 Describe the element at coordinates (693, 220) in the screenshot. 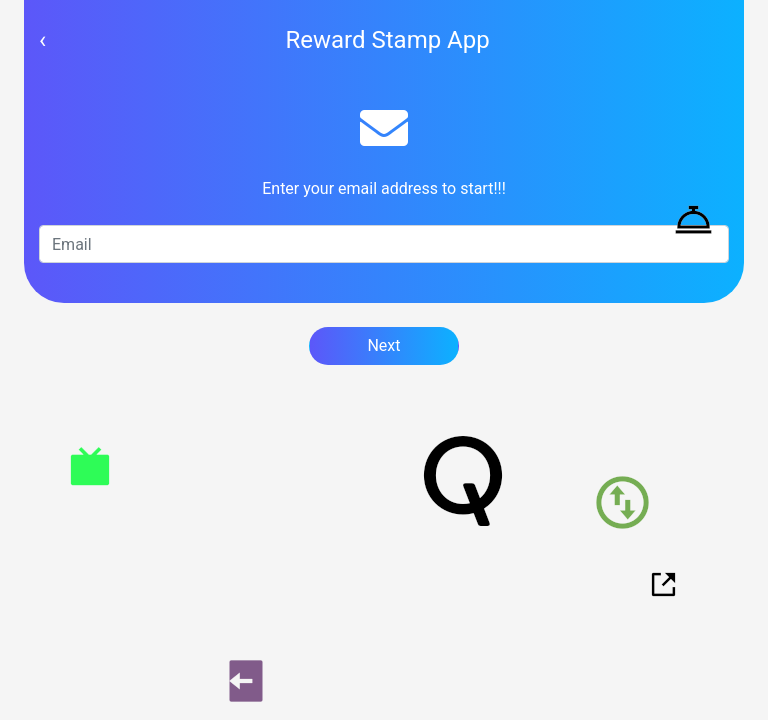

I see `request customer service or support` at that location.